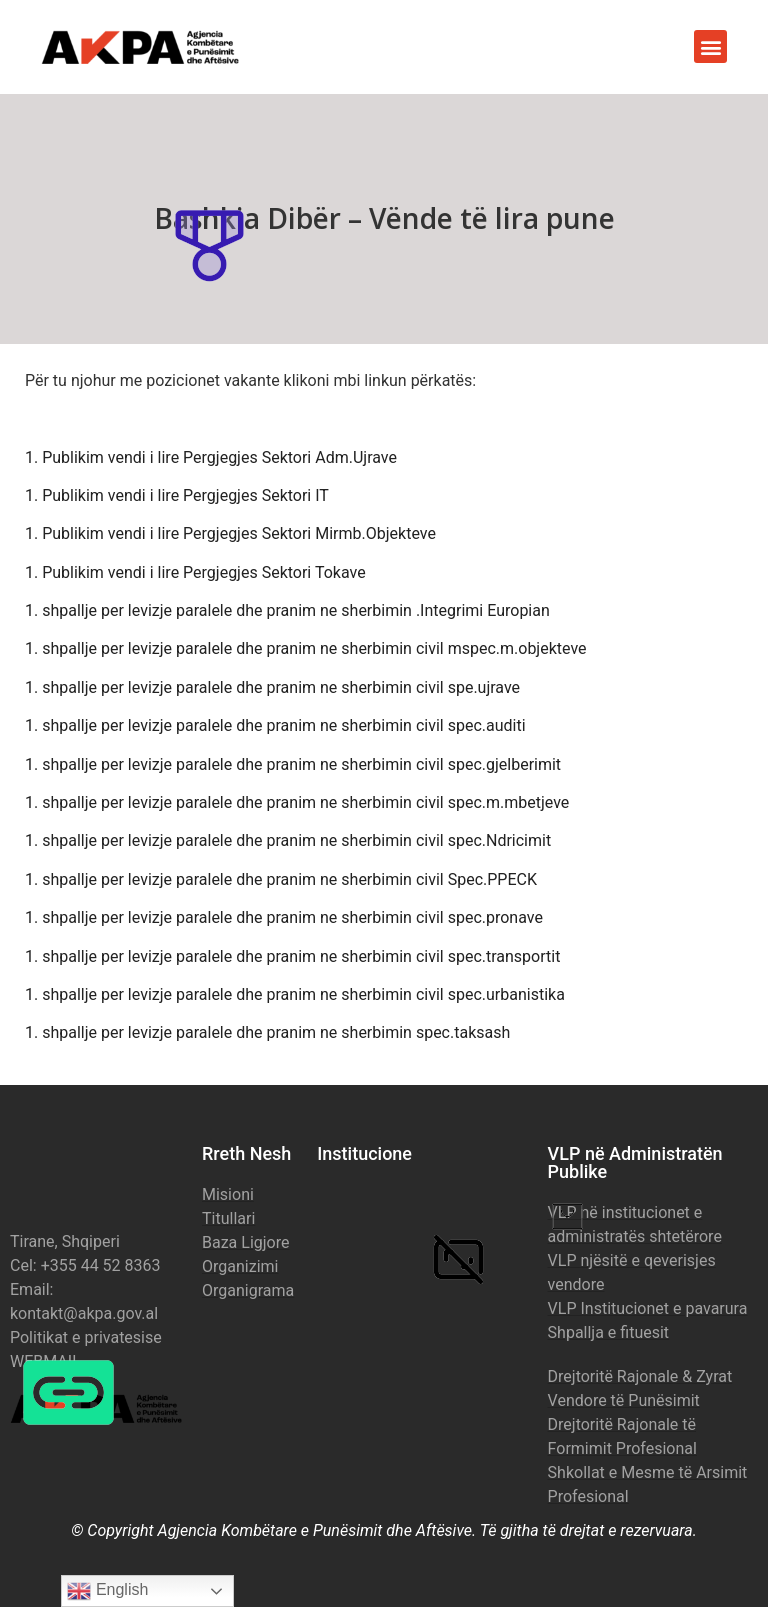 Image resolution: width=768 pixels, height=1607 pixels. I want to click on view achievements or awards, so click(209, 241).